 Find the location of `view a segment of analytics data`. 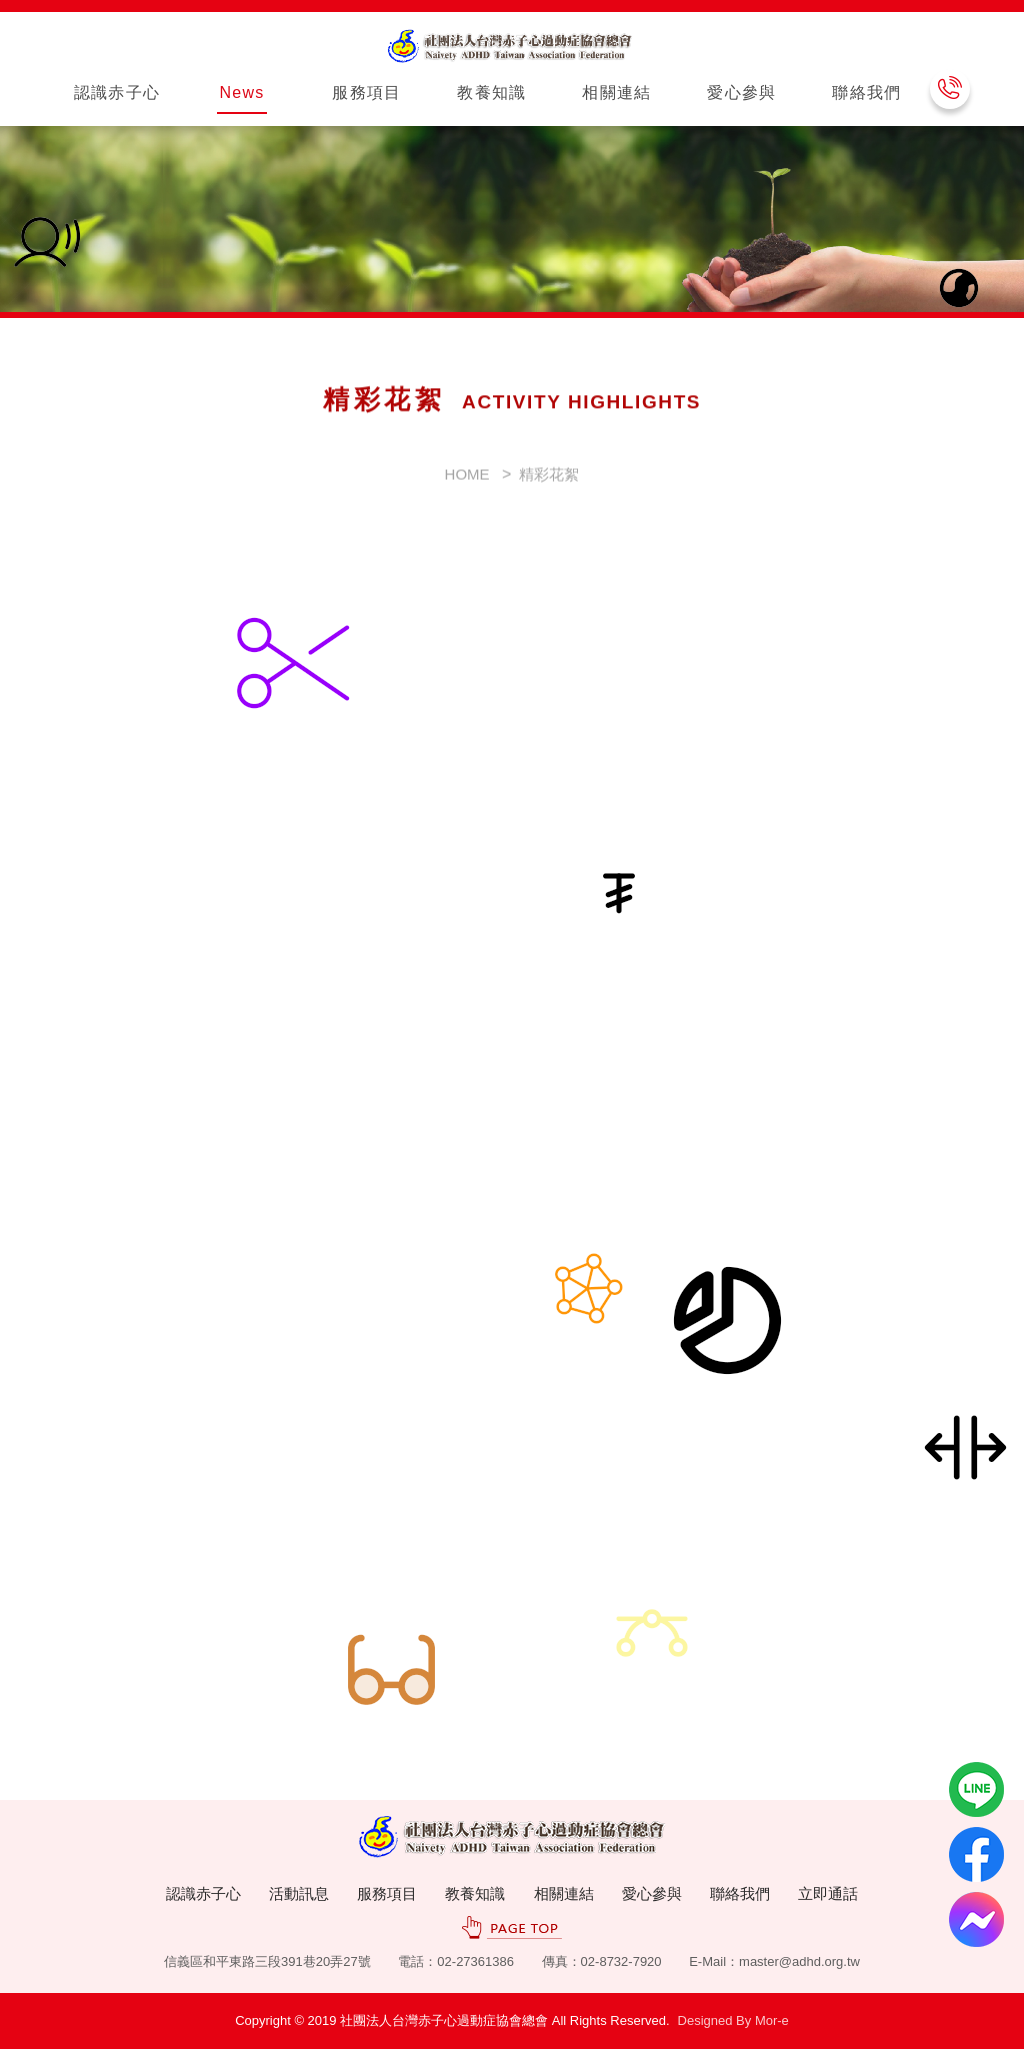

view a segment of analytics data is located at coordinates (727, 1320).